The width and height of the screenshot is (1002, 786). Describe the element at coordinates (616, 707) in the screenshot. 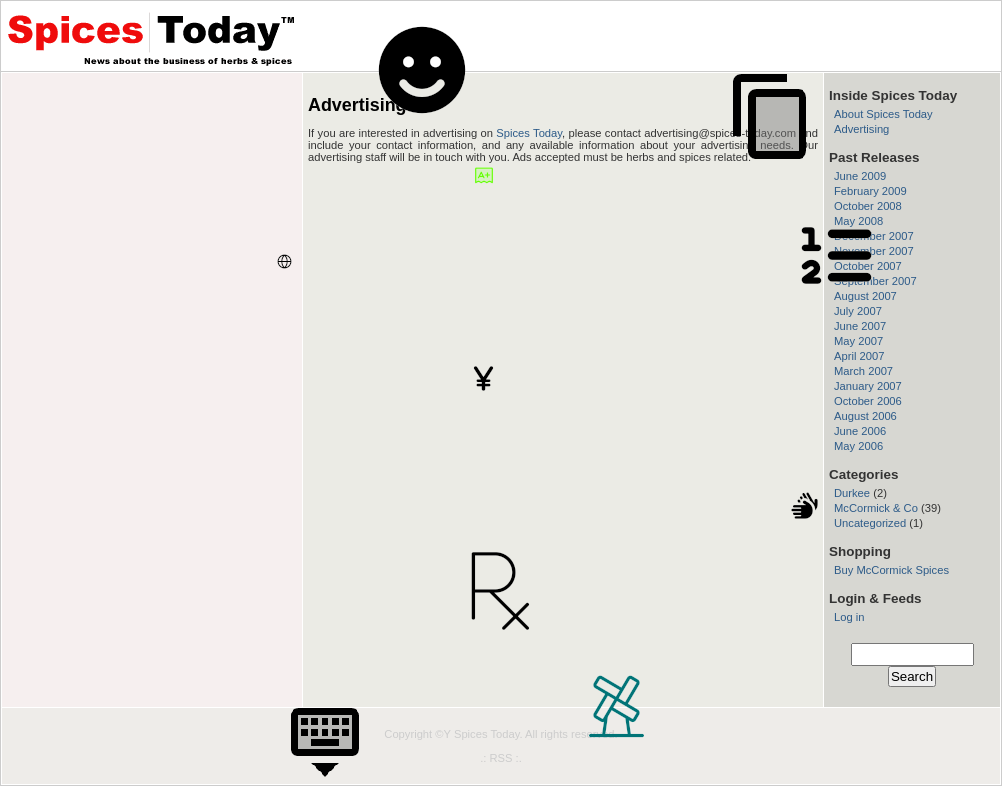

I see `indicates renewable or wind energy options` at that location.